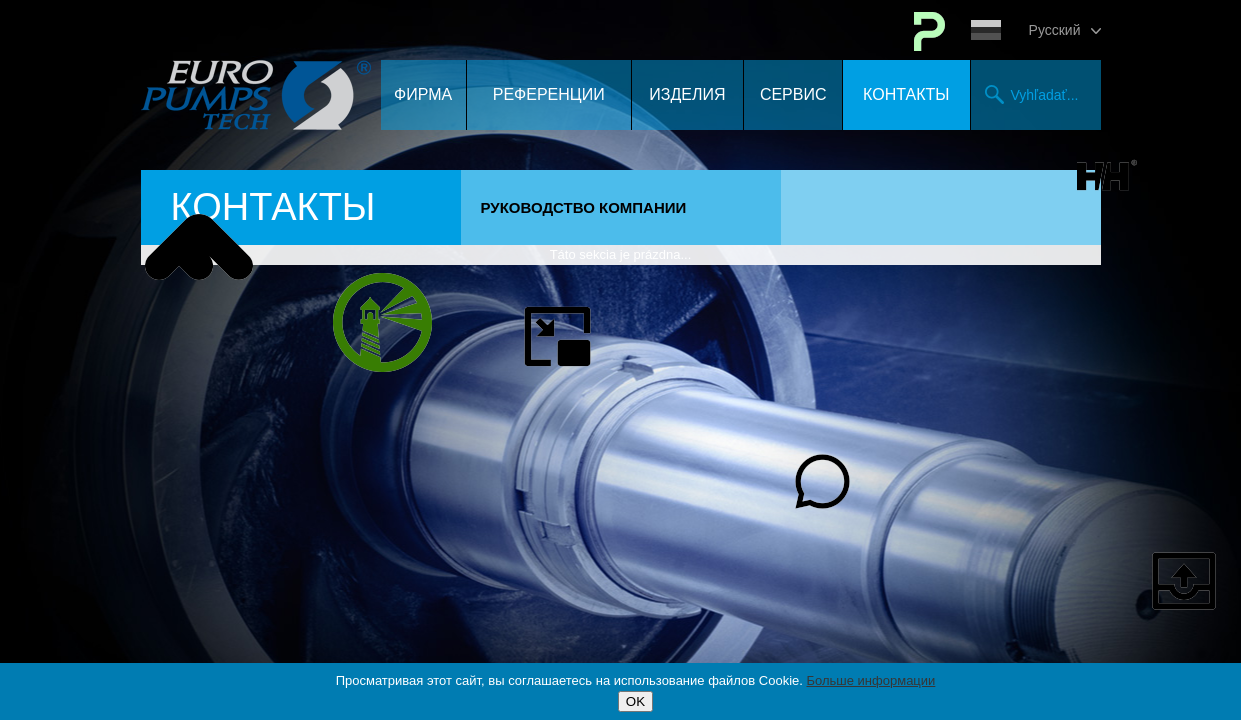 The height and width of the screenshot is (720, 1241). Describe the element at coordinates (1107, 175) in the screenshot. I see `visit the Helly Hansen website` at that location.